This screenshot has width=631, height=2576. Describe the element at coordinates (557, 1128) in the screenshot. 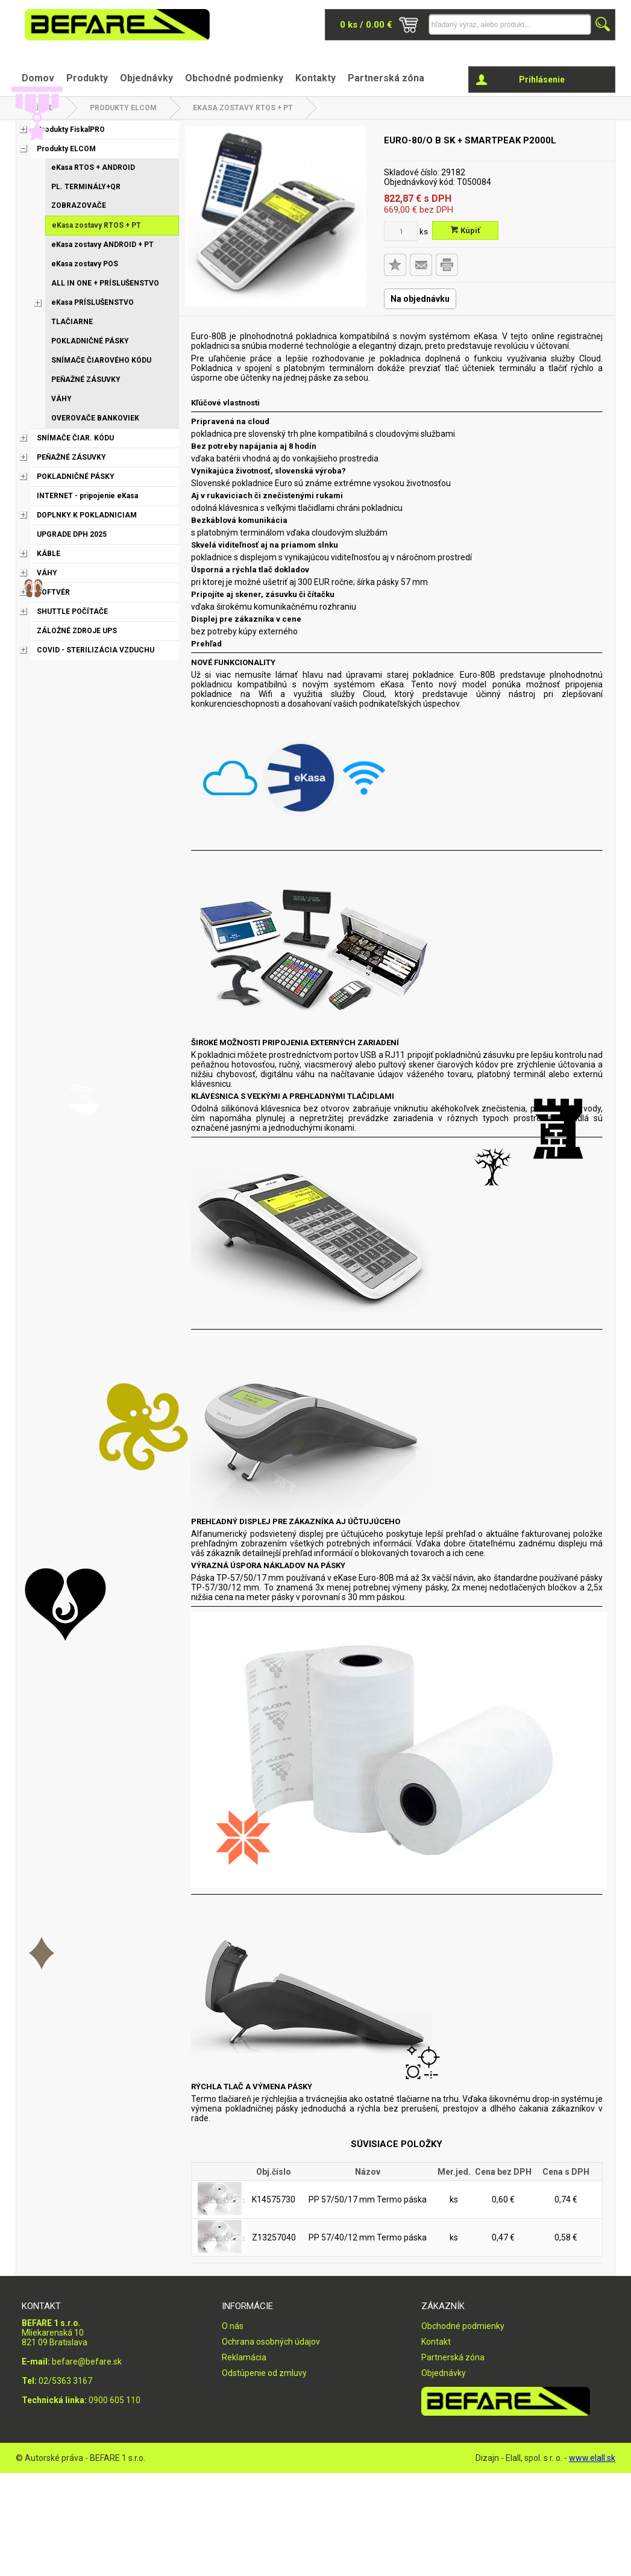

I see `access tower defense or castle-building game mode` at that location.